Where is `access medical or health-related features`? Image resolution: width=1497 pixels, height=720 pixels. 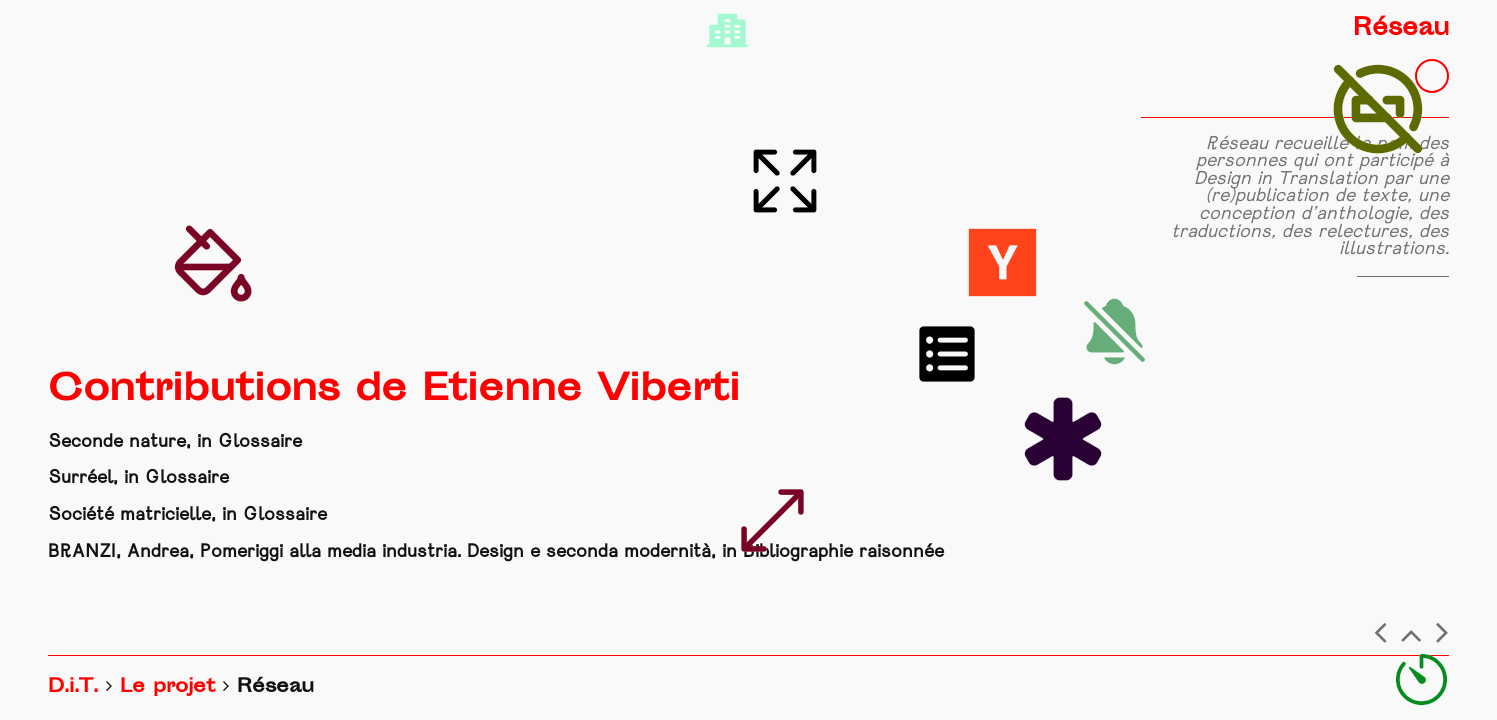 access medical or health-related features is located at coordinates (1063, 439).